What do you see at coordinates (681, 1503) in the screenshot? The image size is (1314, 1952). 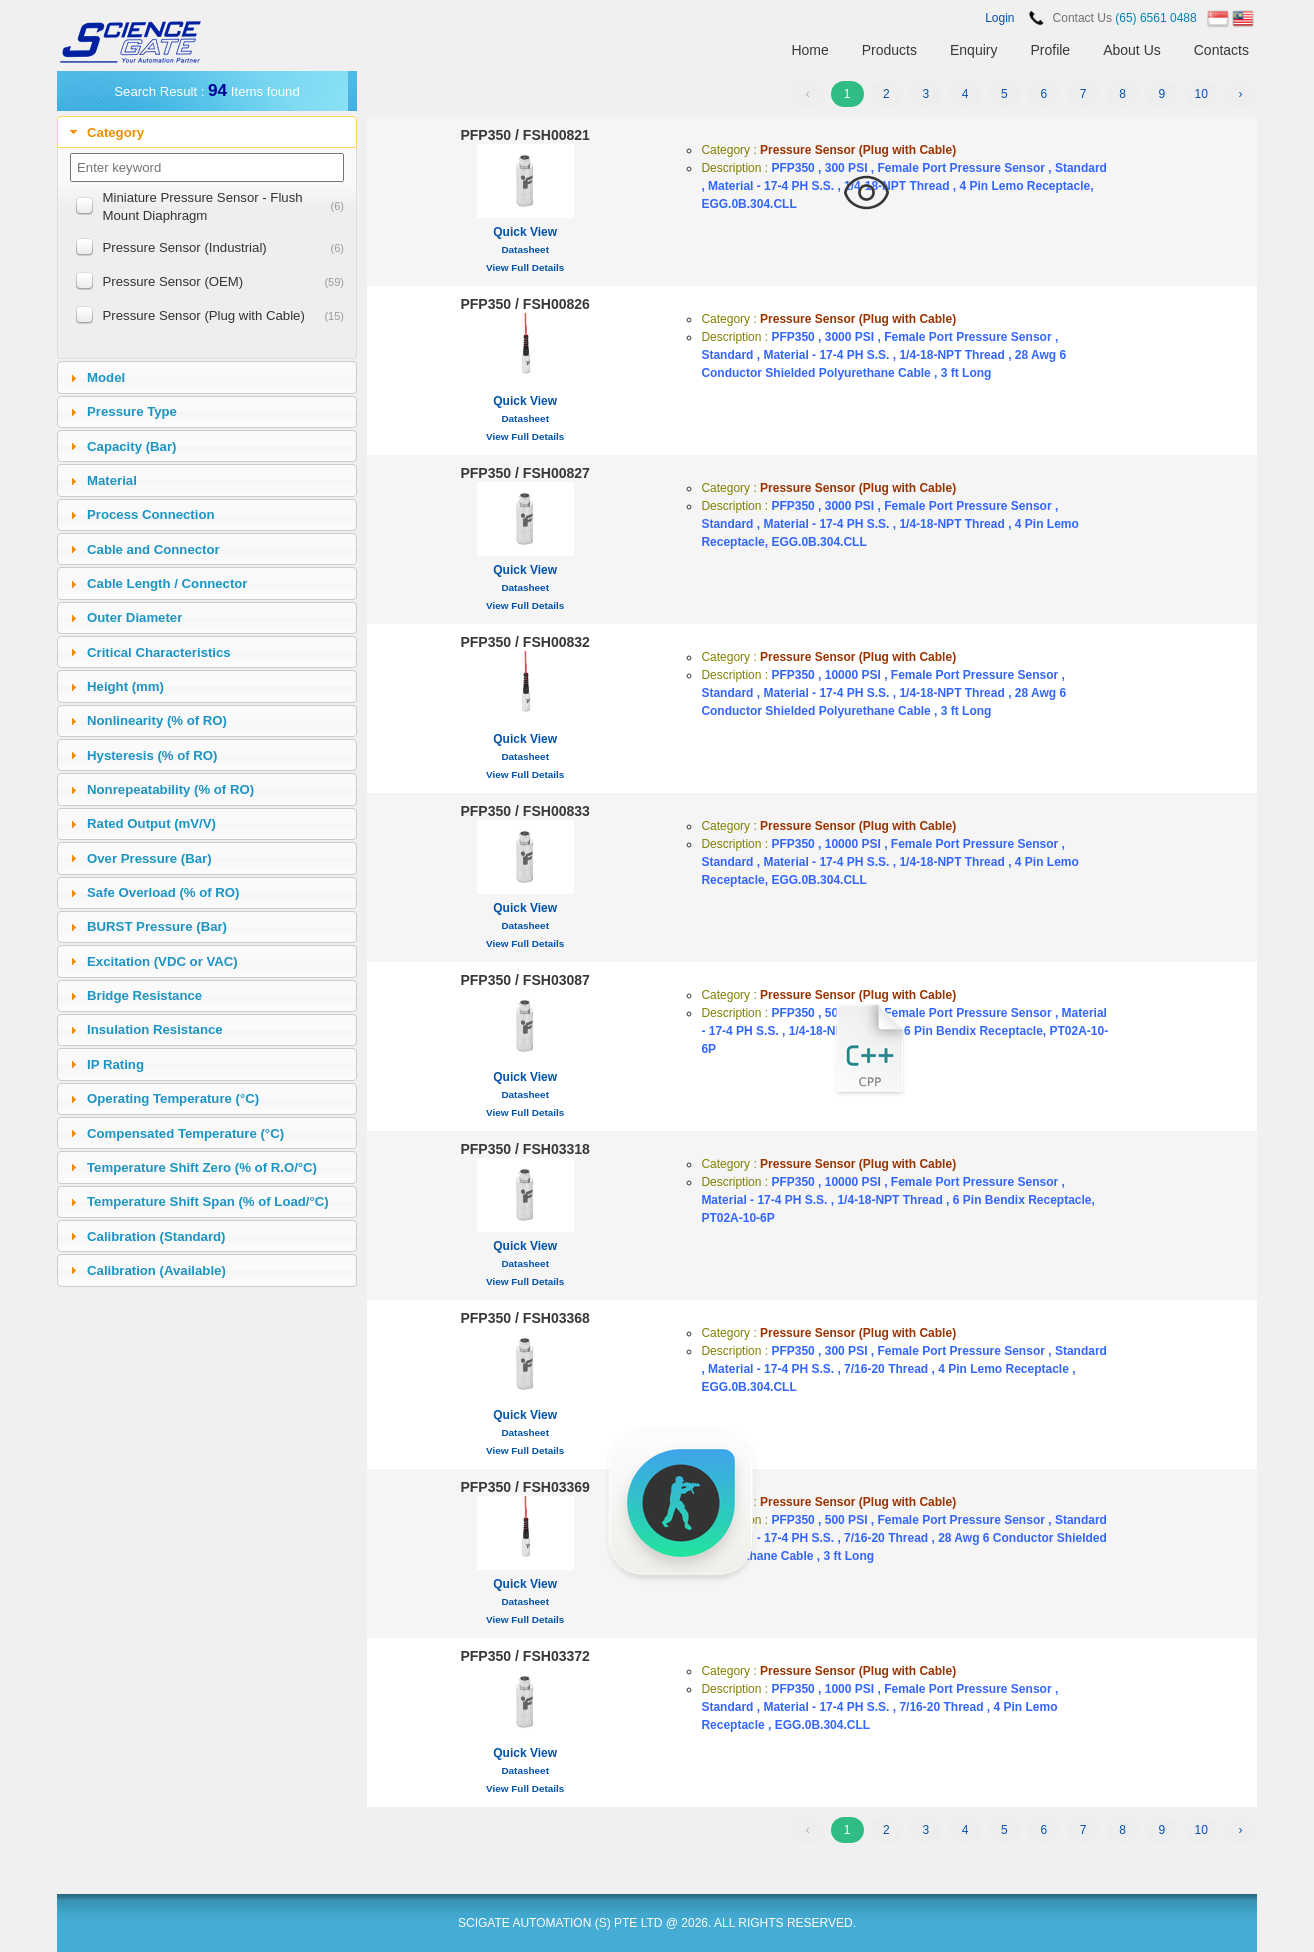 I see `open css editing application` at bounding box center [681, 1503].